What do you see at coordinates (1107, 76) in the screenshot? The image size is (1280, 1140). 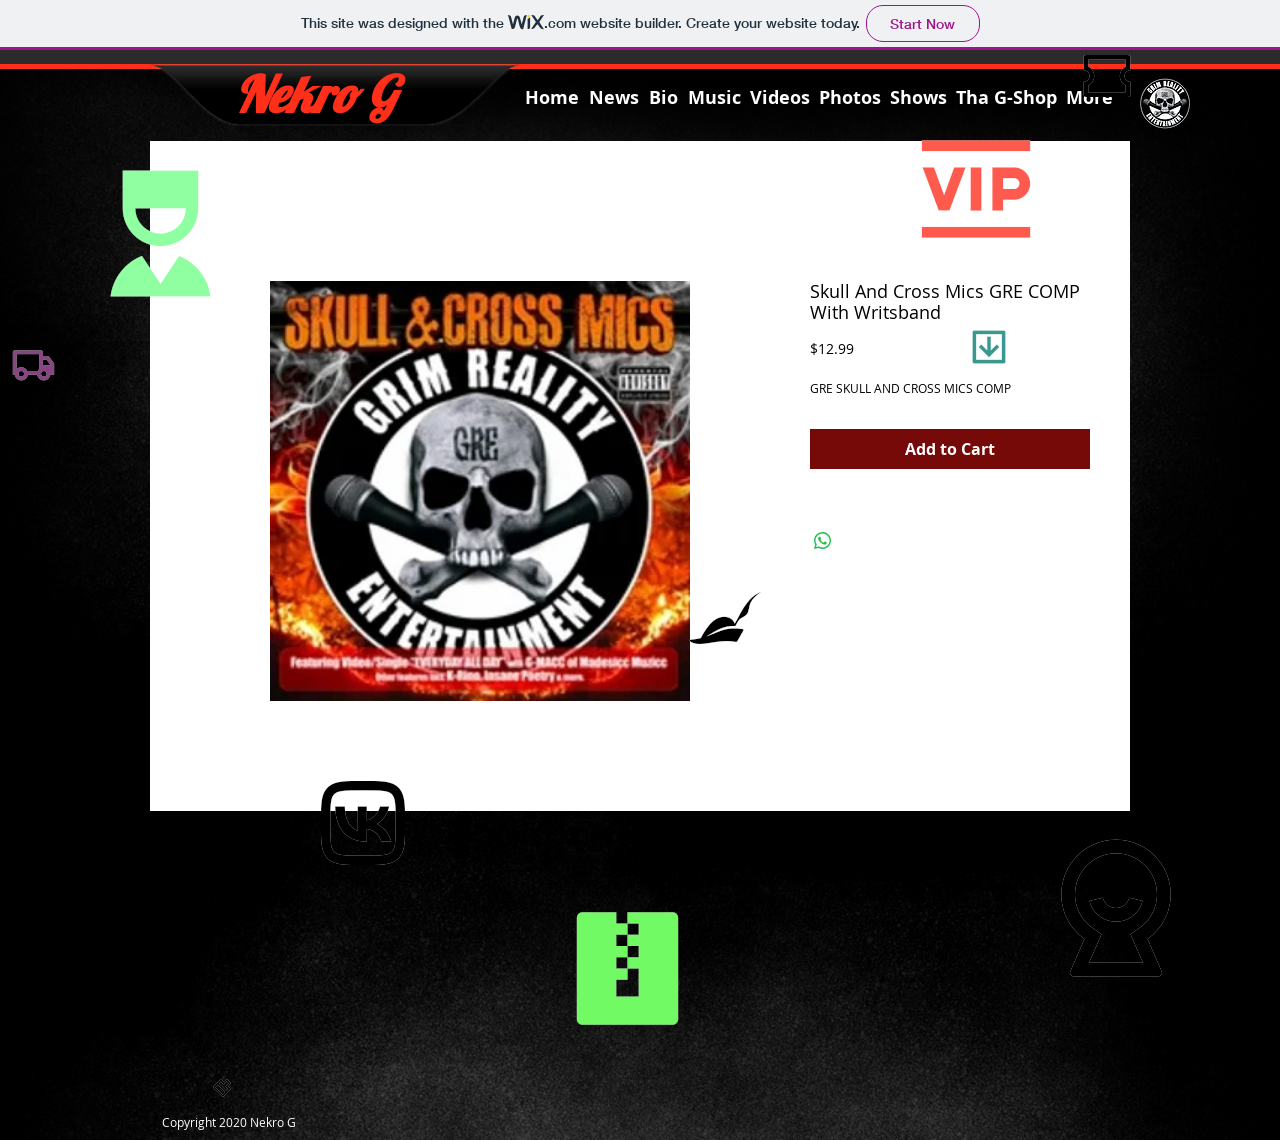 I see `view your tickets or passes` at bounding box center [1107, 76].